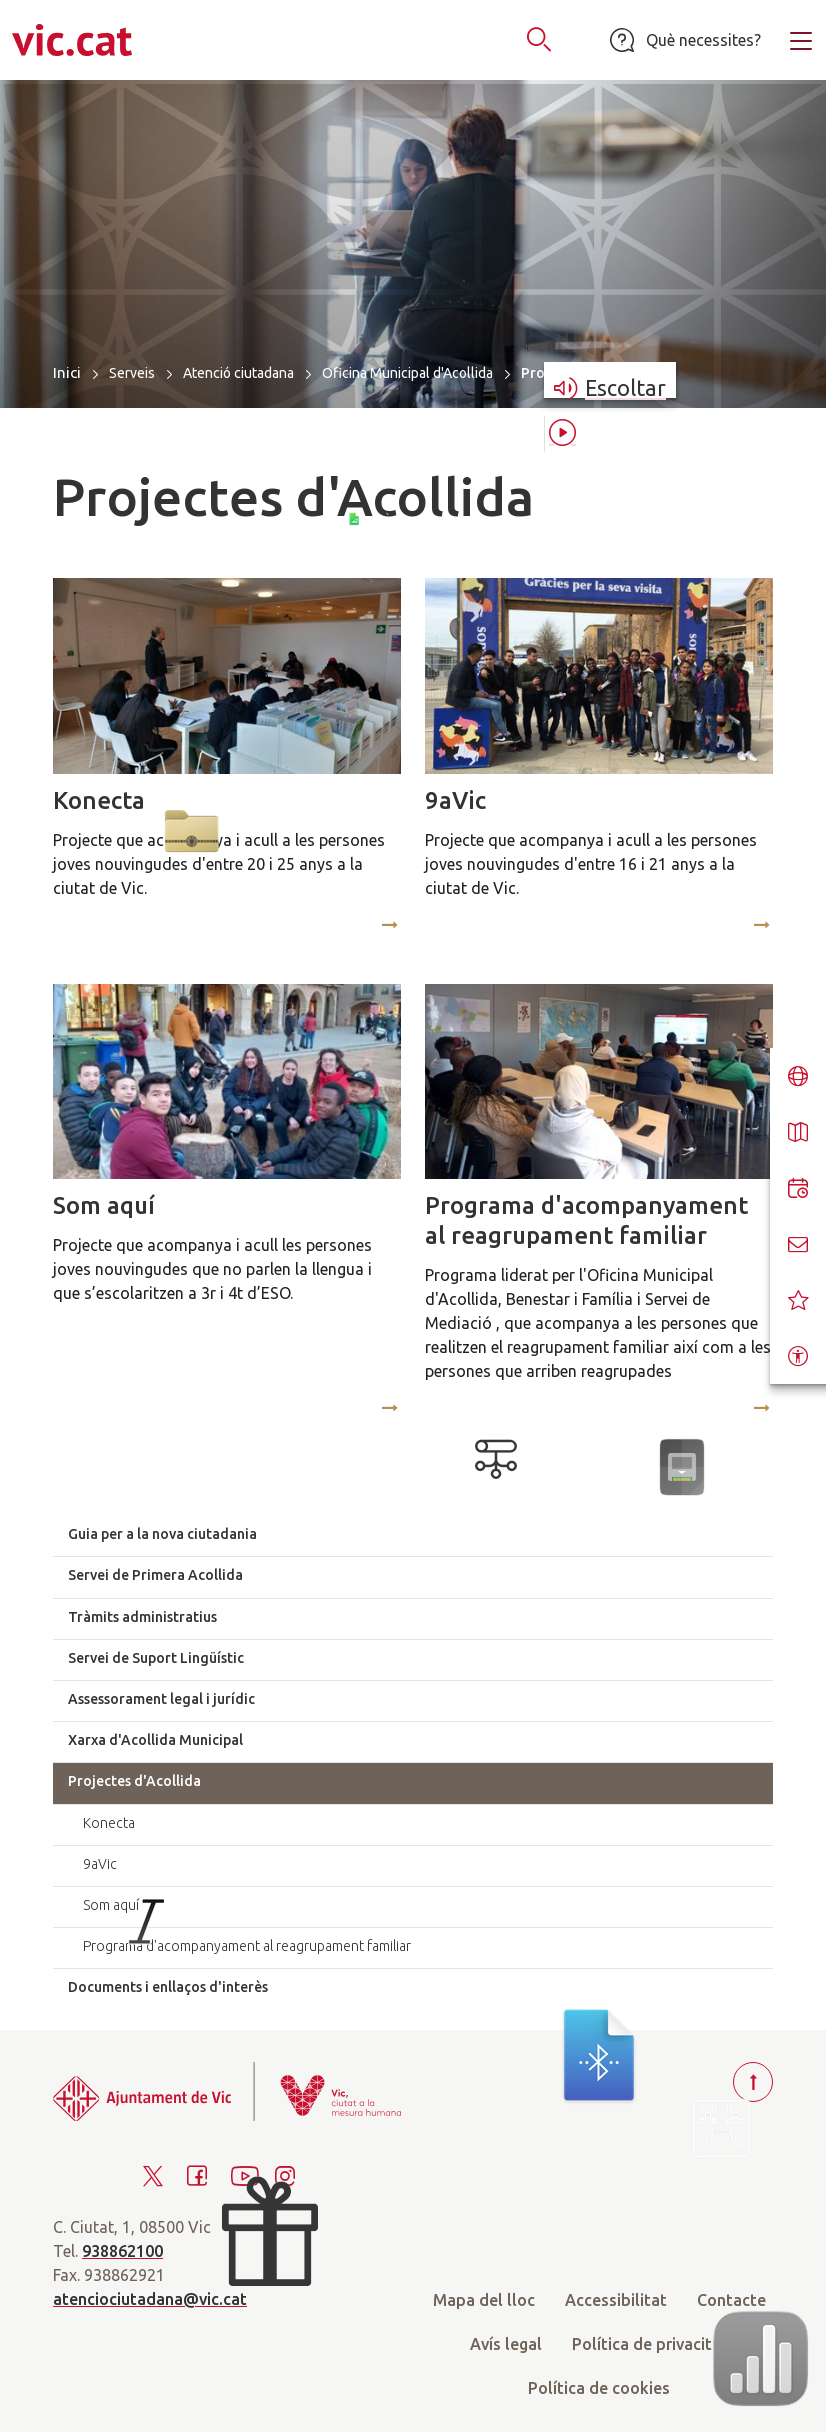  I want to click on configure network proxy settings, so click(496, 1458).